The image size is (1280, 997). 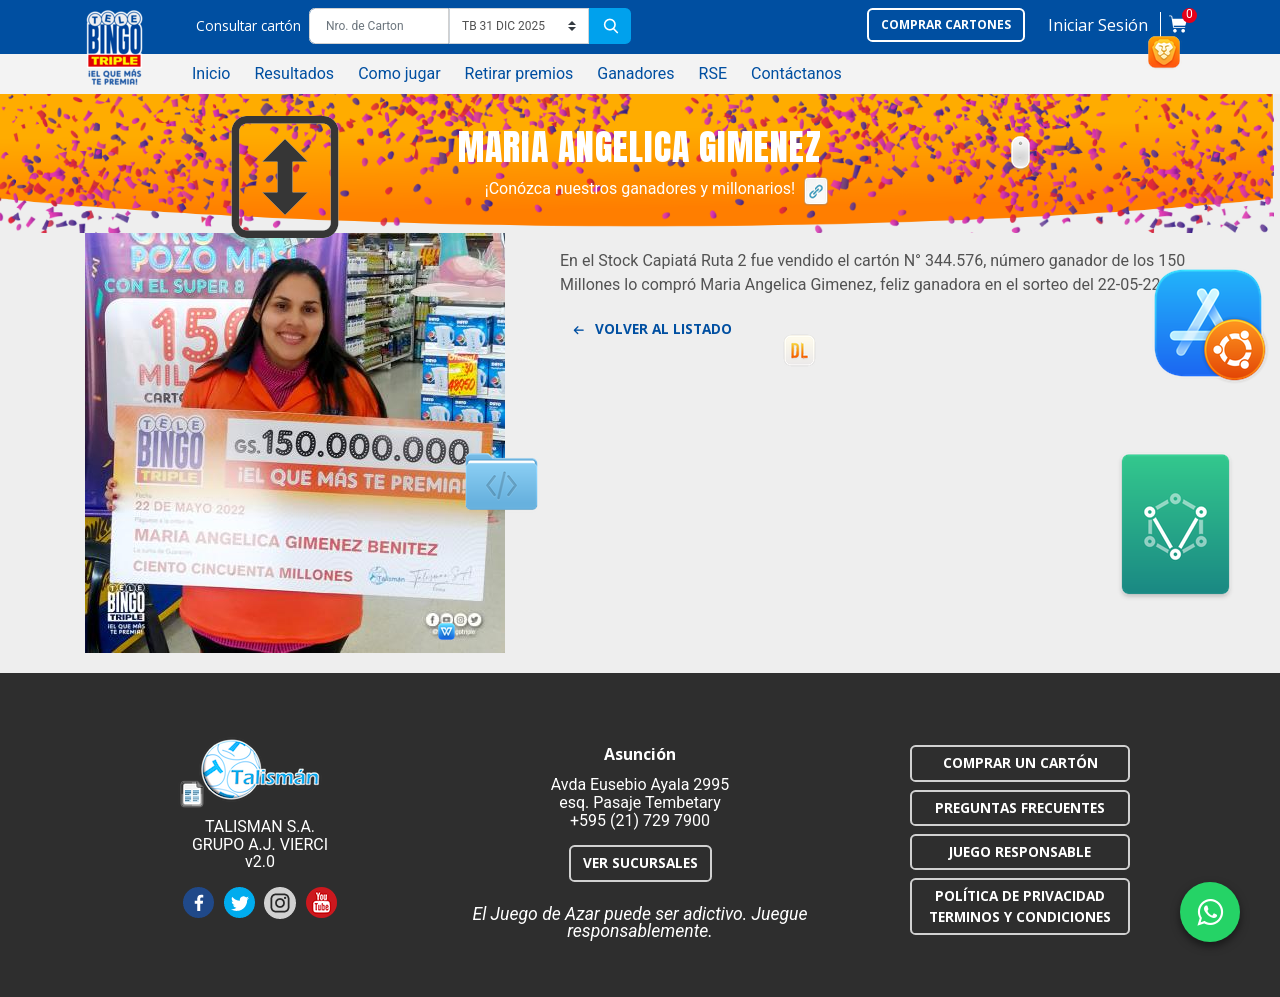 I want to click on open wps office application, so click(x=446, y=631).